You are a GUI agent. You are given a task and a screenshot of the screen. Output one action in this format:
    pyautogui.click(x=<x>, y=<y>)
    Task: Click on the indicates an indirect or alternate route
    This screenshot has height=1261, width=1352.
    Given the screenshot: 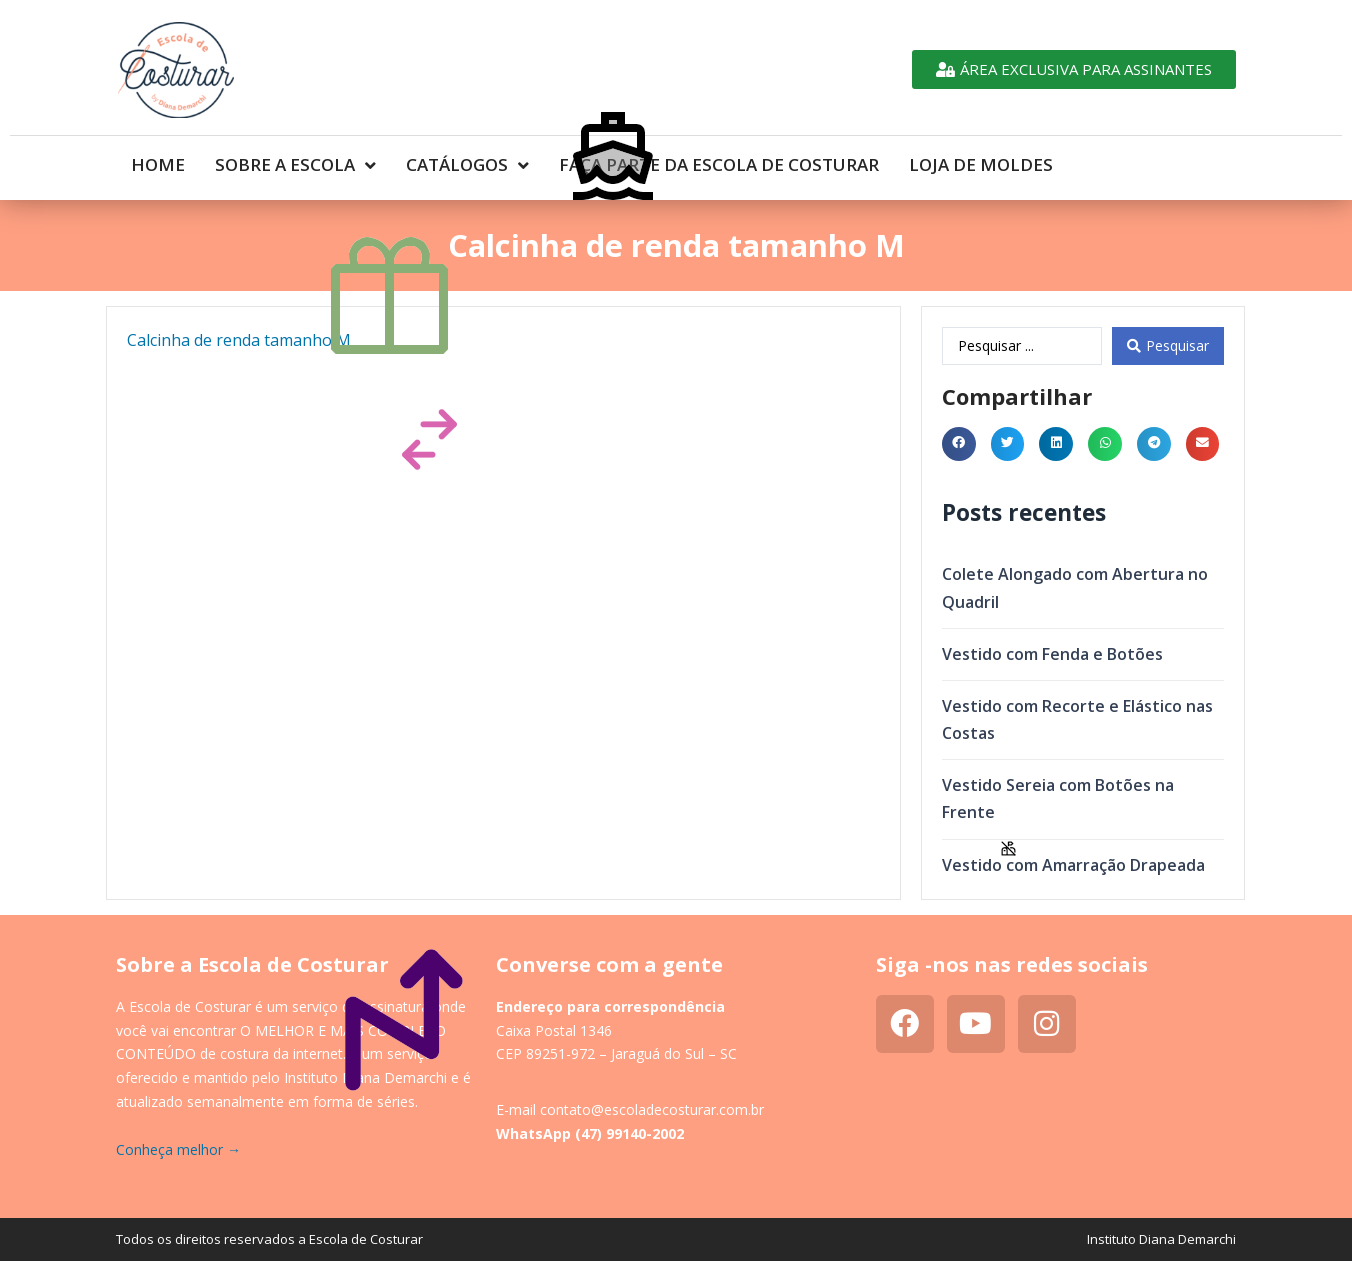 What is the action you would take?
    pyautogui.click(x=400, y=1020)
    